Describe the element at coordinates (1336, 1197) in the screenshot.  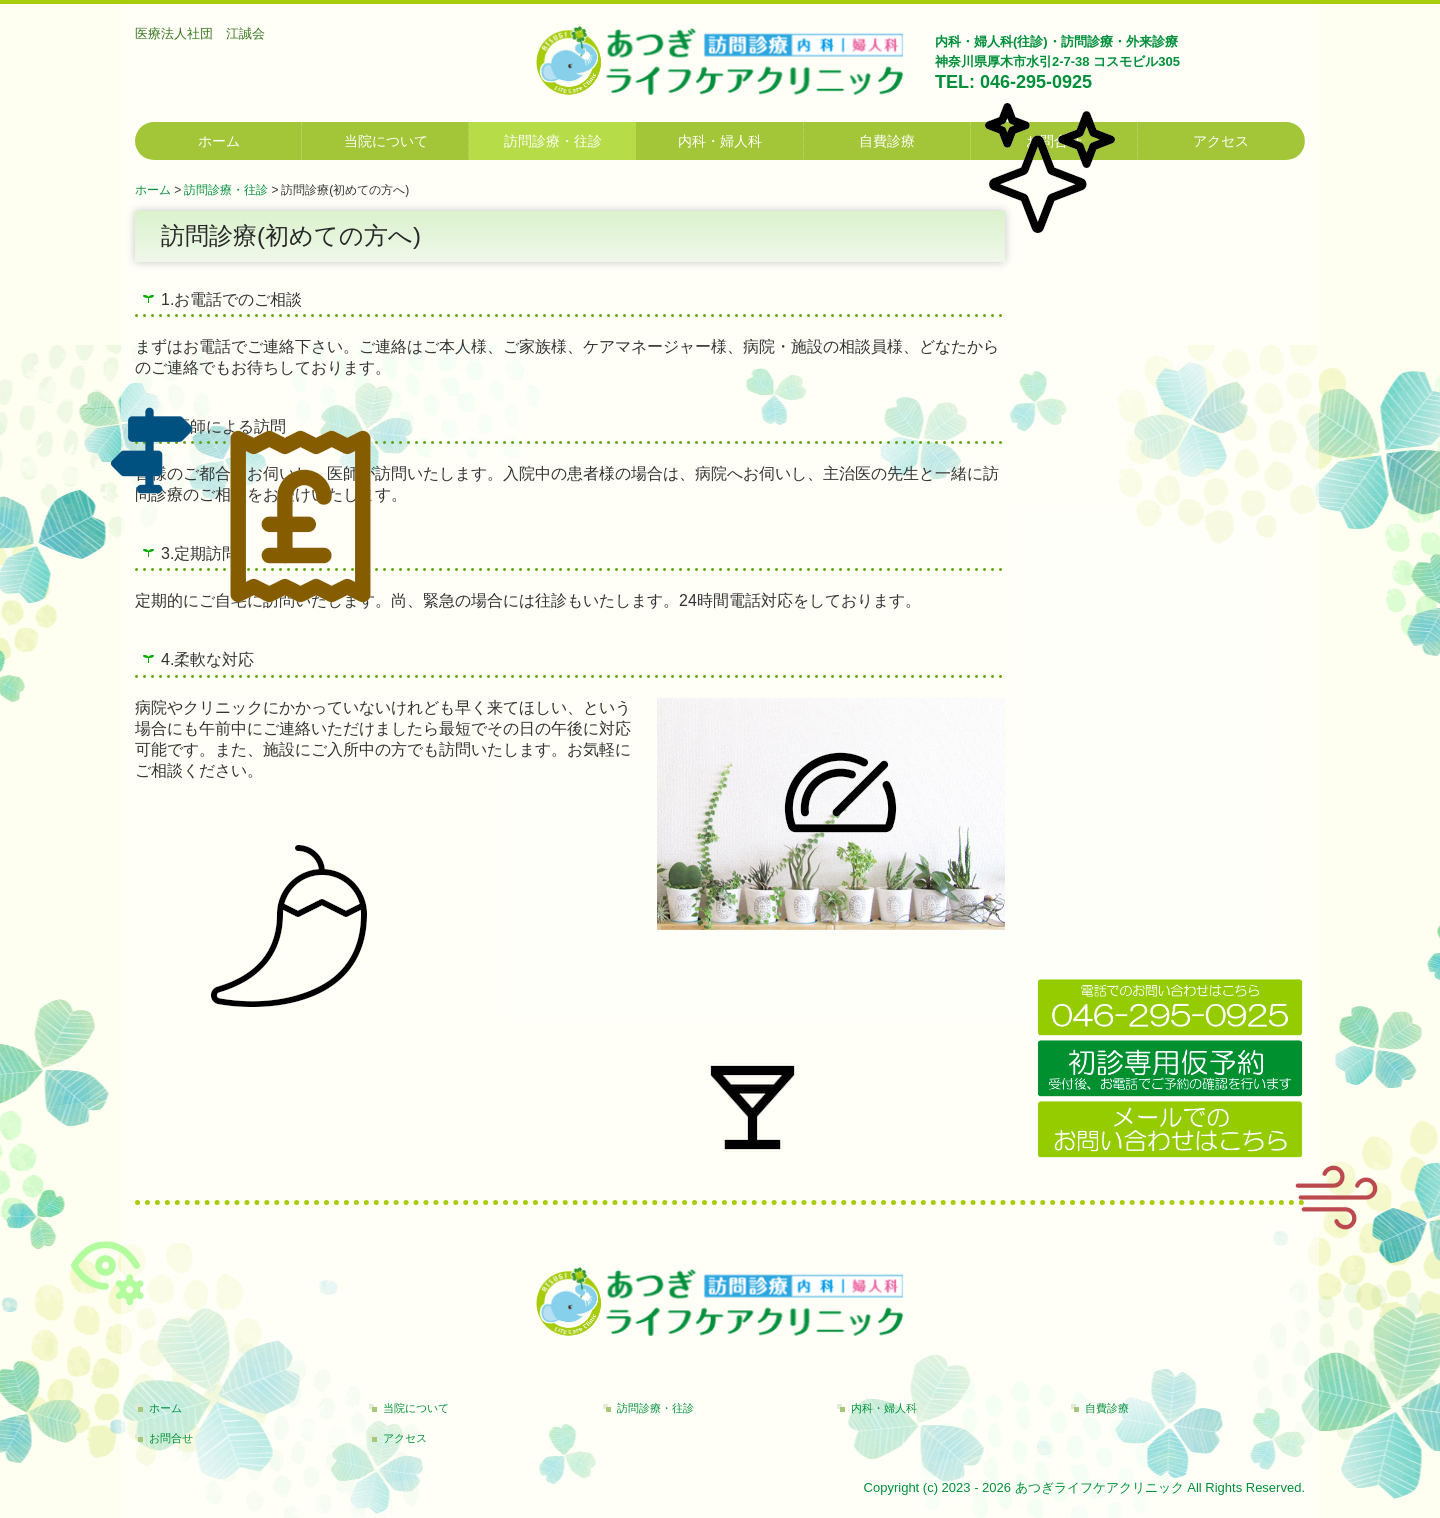
I see `indicates current wind conditions` at that location.